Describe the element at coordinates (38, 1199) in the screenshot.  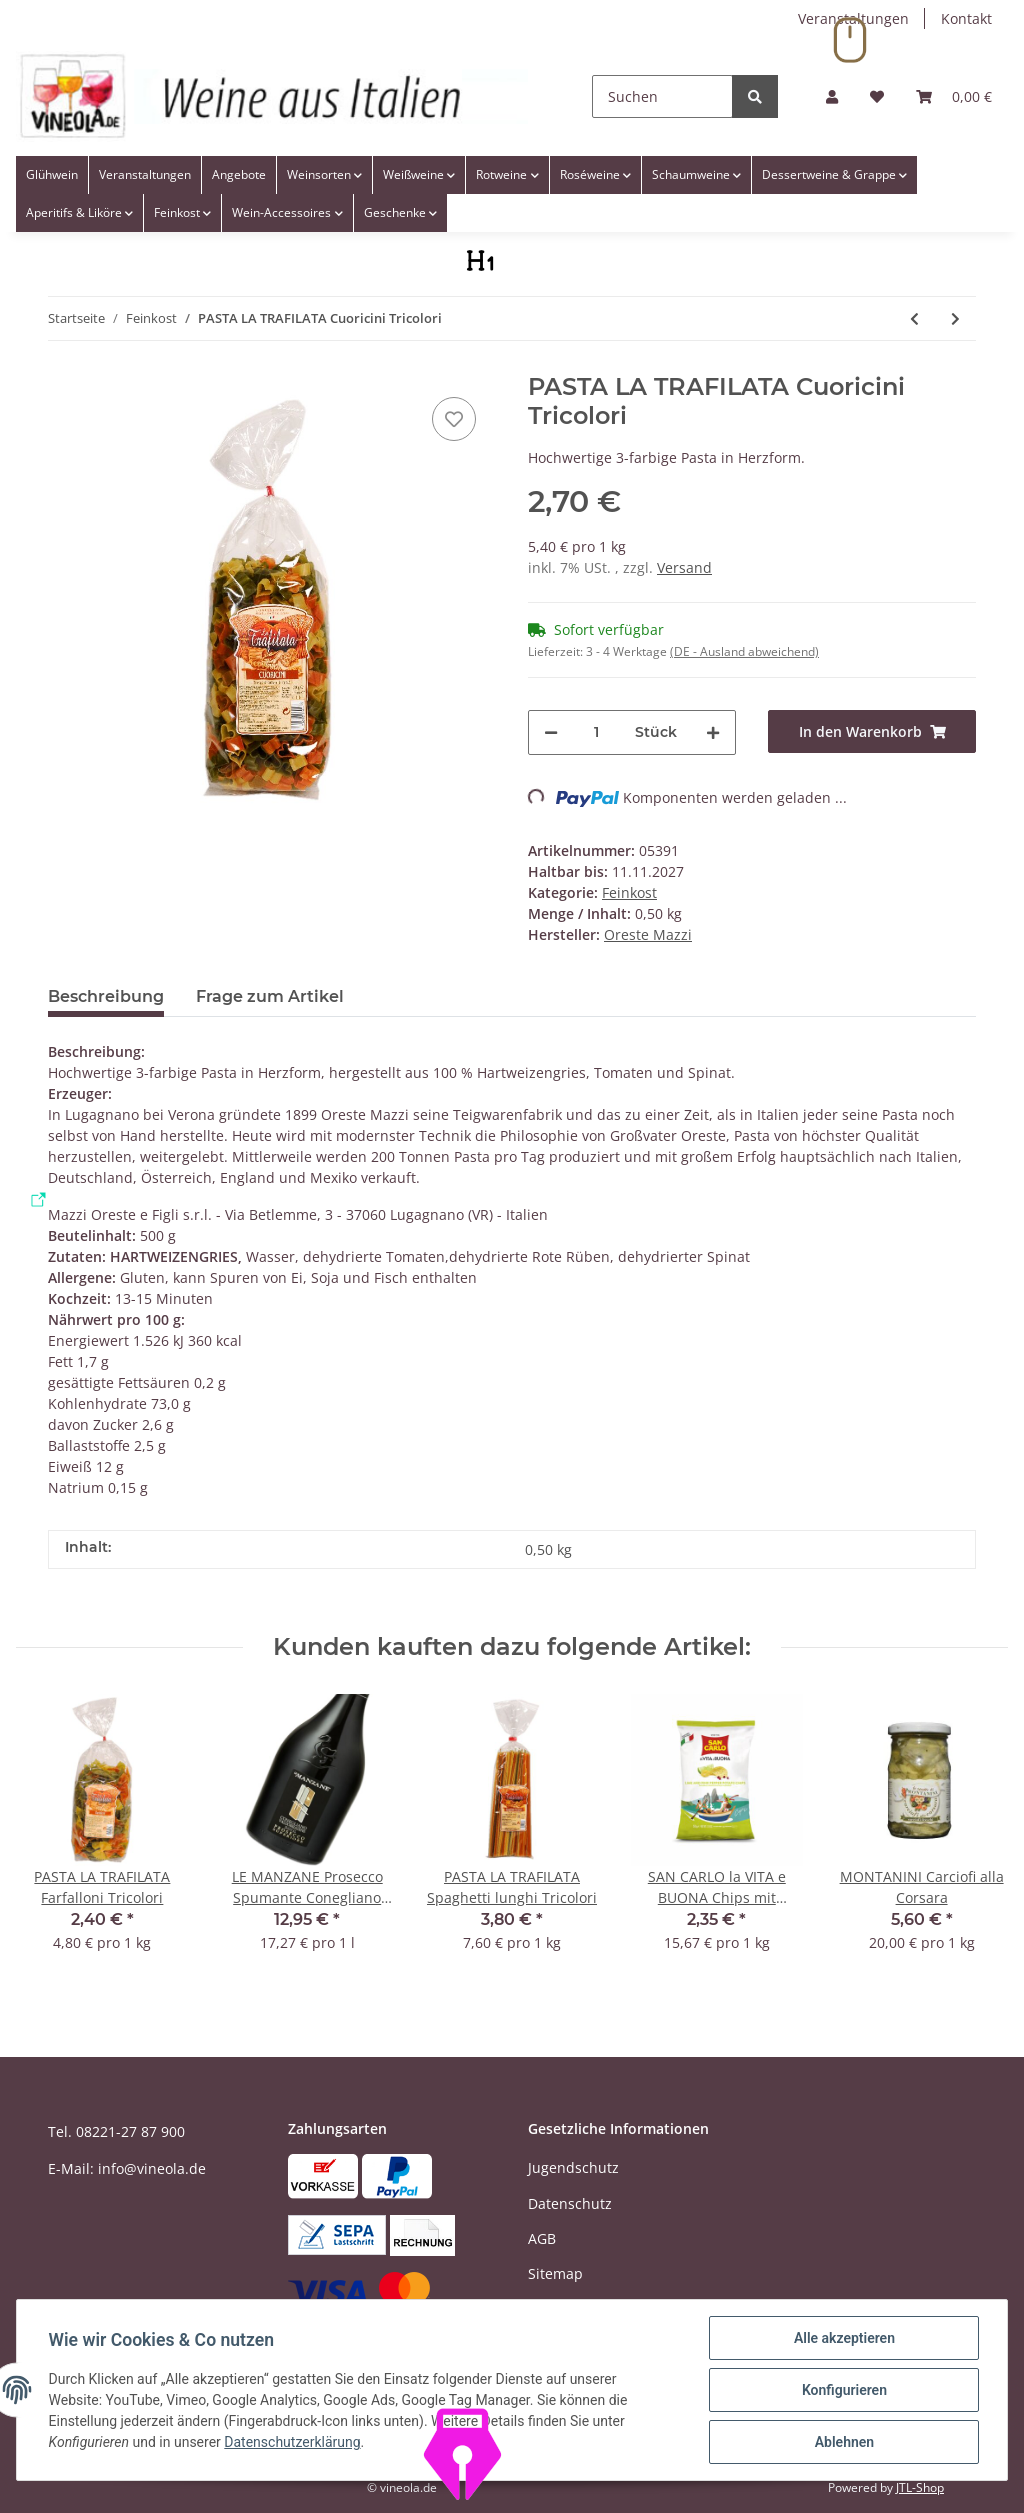
I see `open link in new window` at that location.